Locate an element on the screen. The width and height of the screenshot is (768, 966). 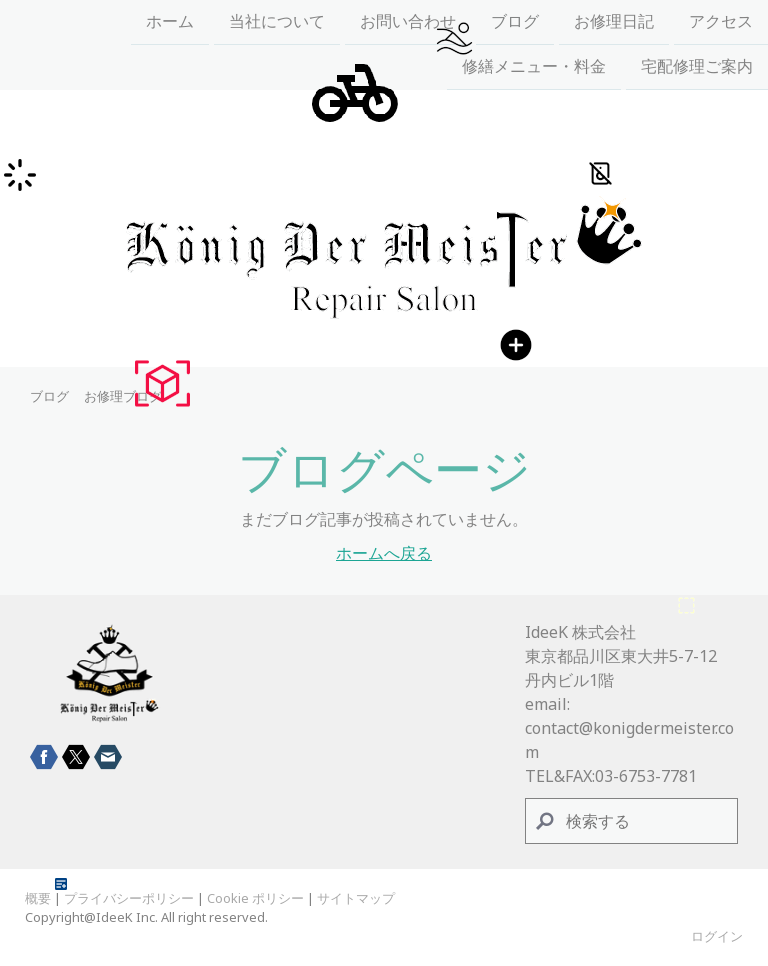
make a selection on the canvas is located at coordinates (686, 605).